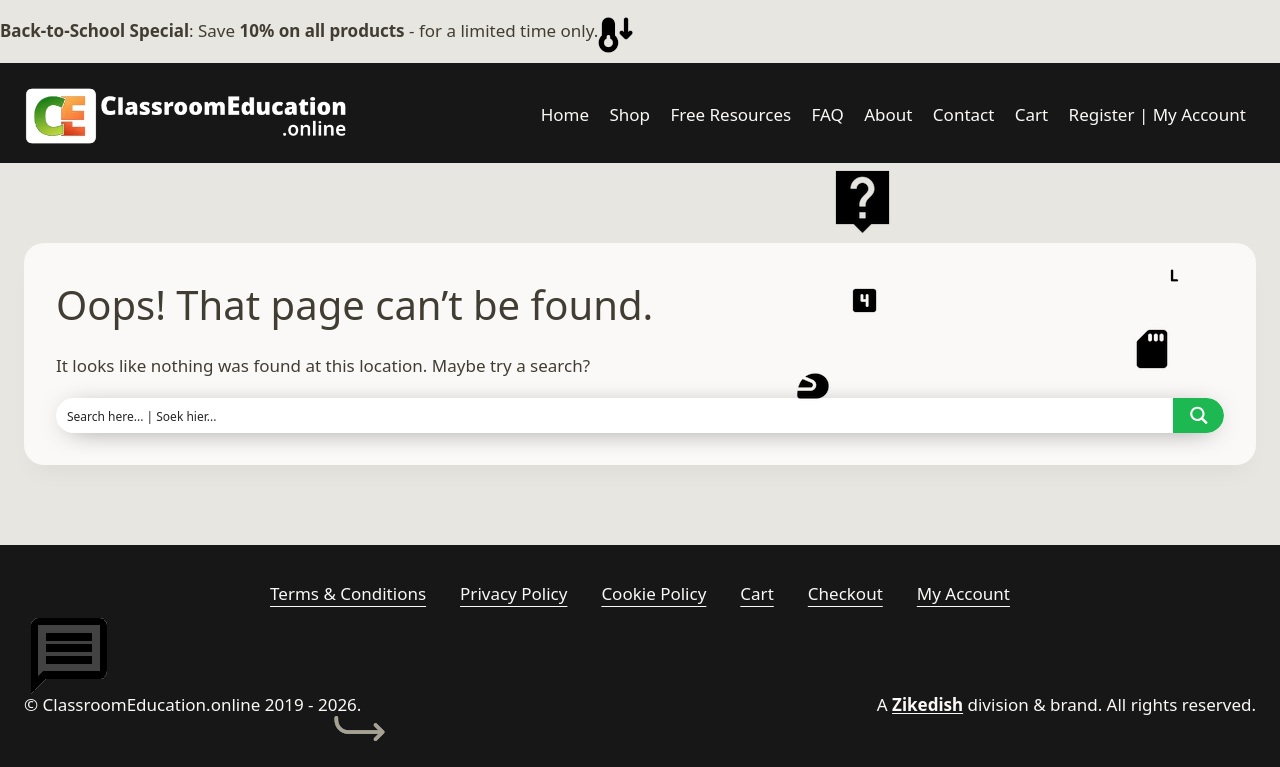  I want to click on access external storage or sd card, so click(1152, 349).